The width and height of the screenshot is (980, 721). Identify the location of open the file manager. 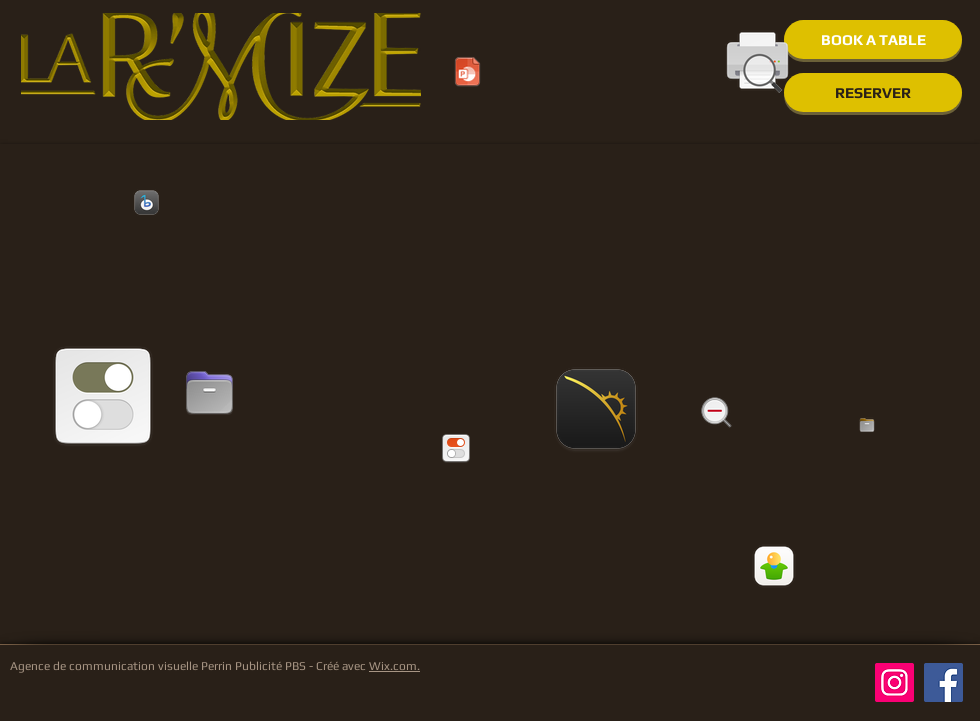
(867, 425).